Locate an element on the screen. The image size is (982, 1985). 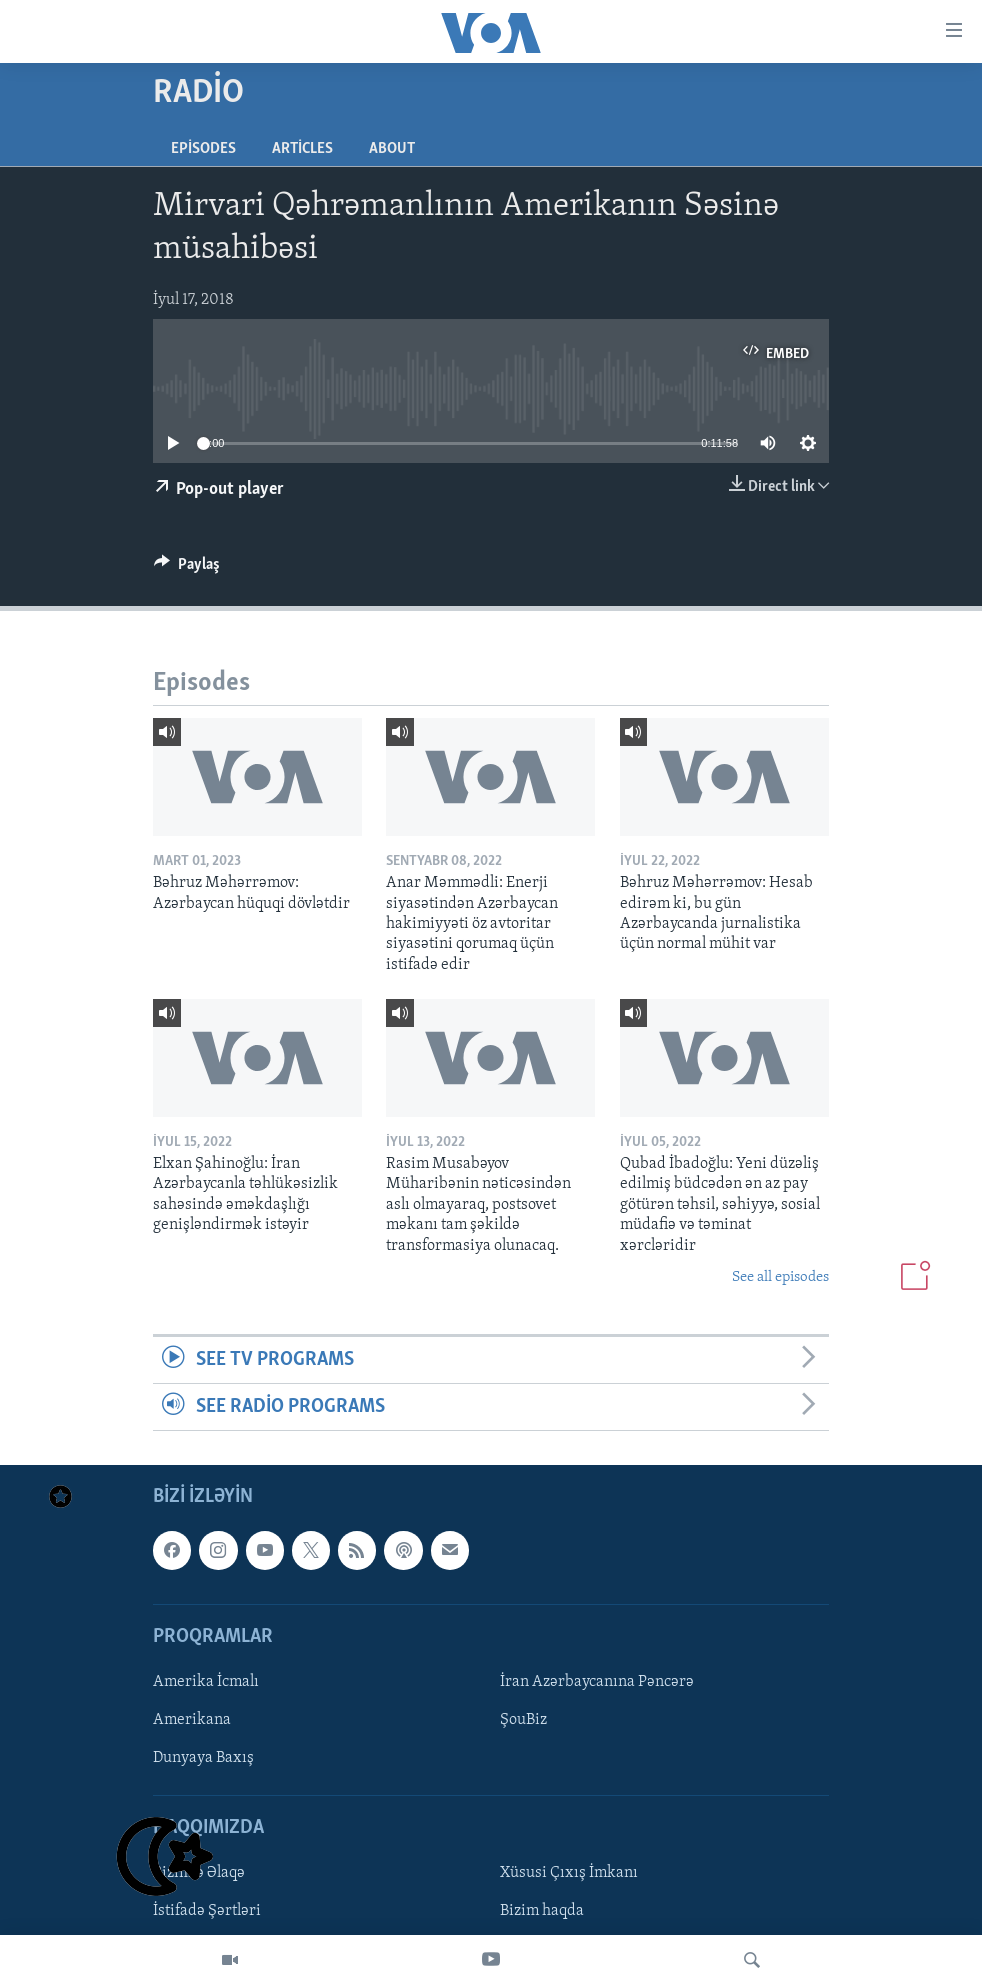
view notifications is located at coordinates (915, 1276).